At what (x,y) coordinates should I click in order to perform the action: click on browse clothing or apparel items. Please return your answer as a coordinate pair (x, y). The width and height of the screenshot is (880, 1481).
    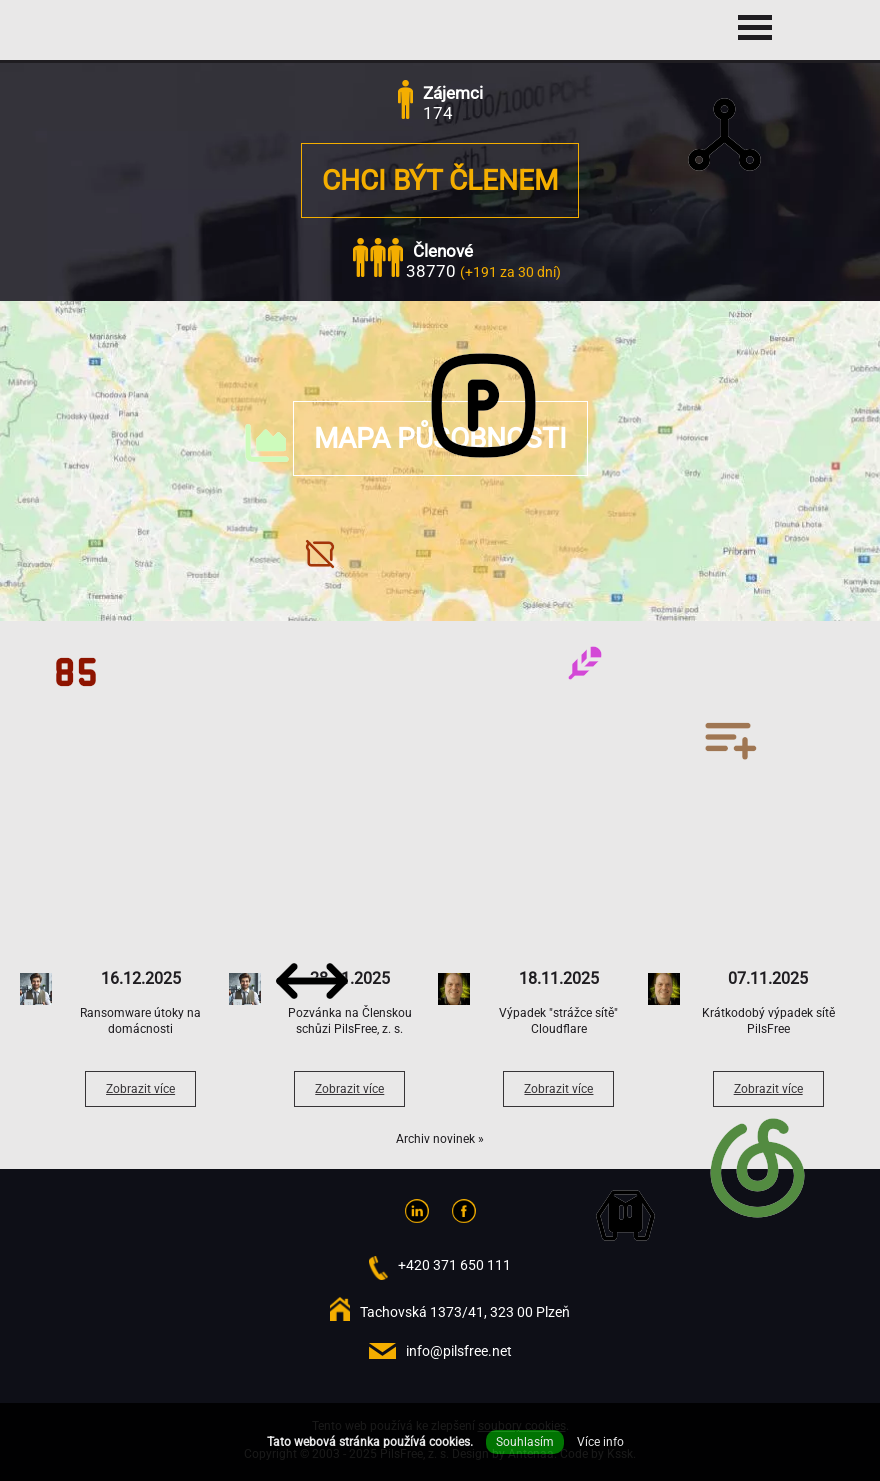
    Looking at the image, I should click on (625, 1215).